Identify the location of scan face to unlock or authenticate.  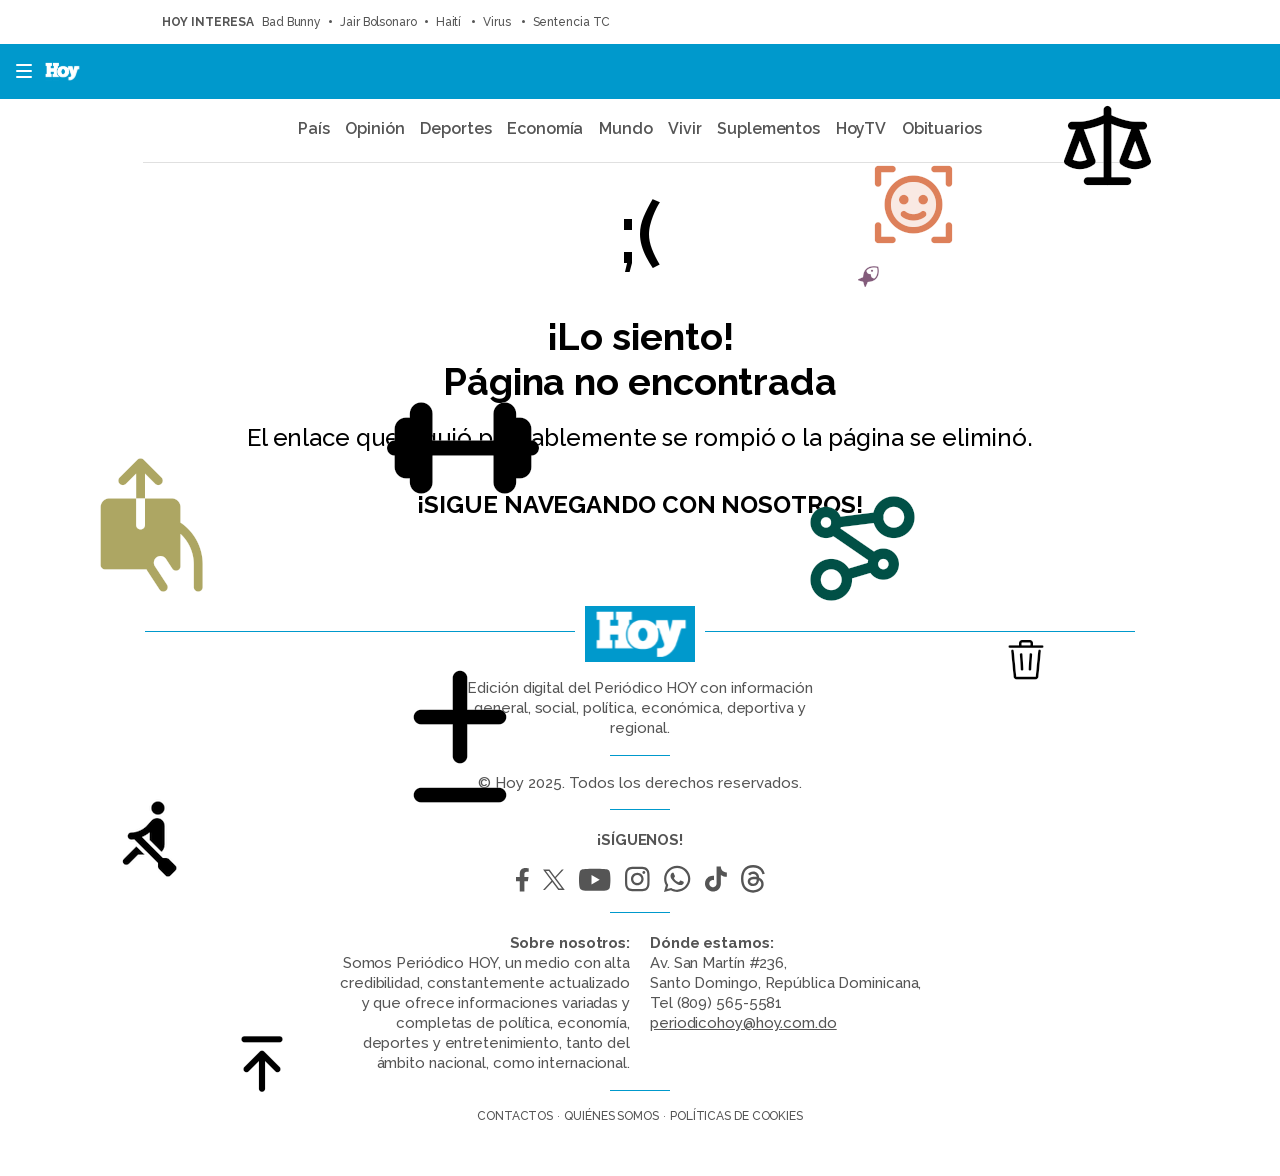
(913, 204).